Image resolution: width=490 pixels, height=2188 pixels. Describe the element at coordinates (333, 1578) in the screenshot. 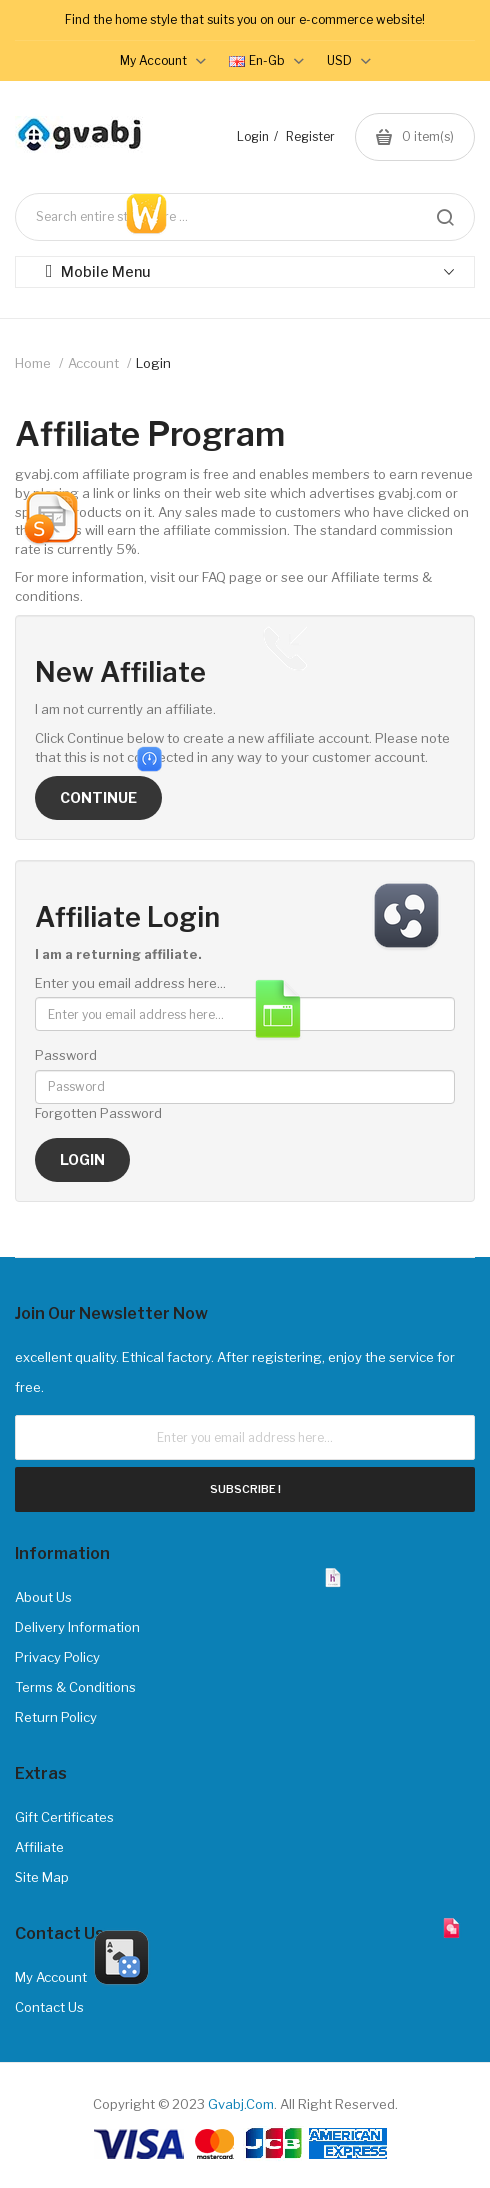

I see `a C++ header file` at that location.